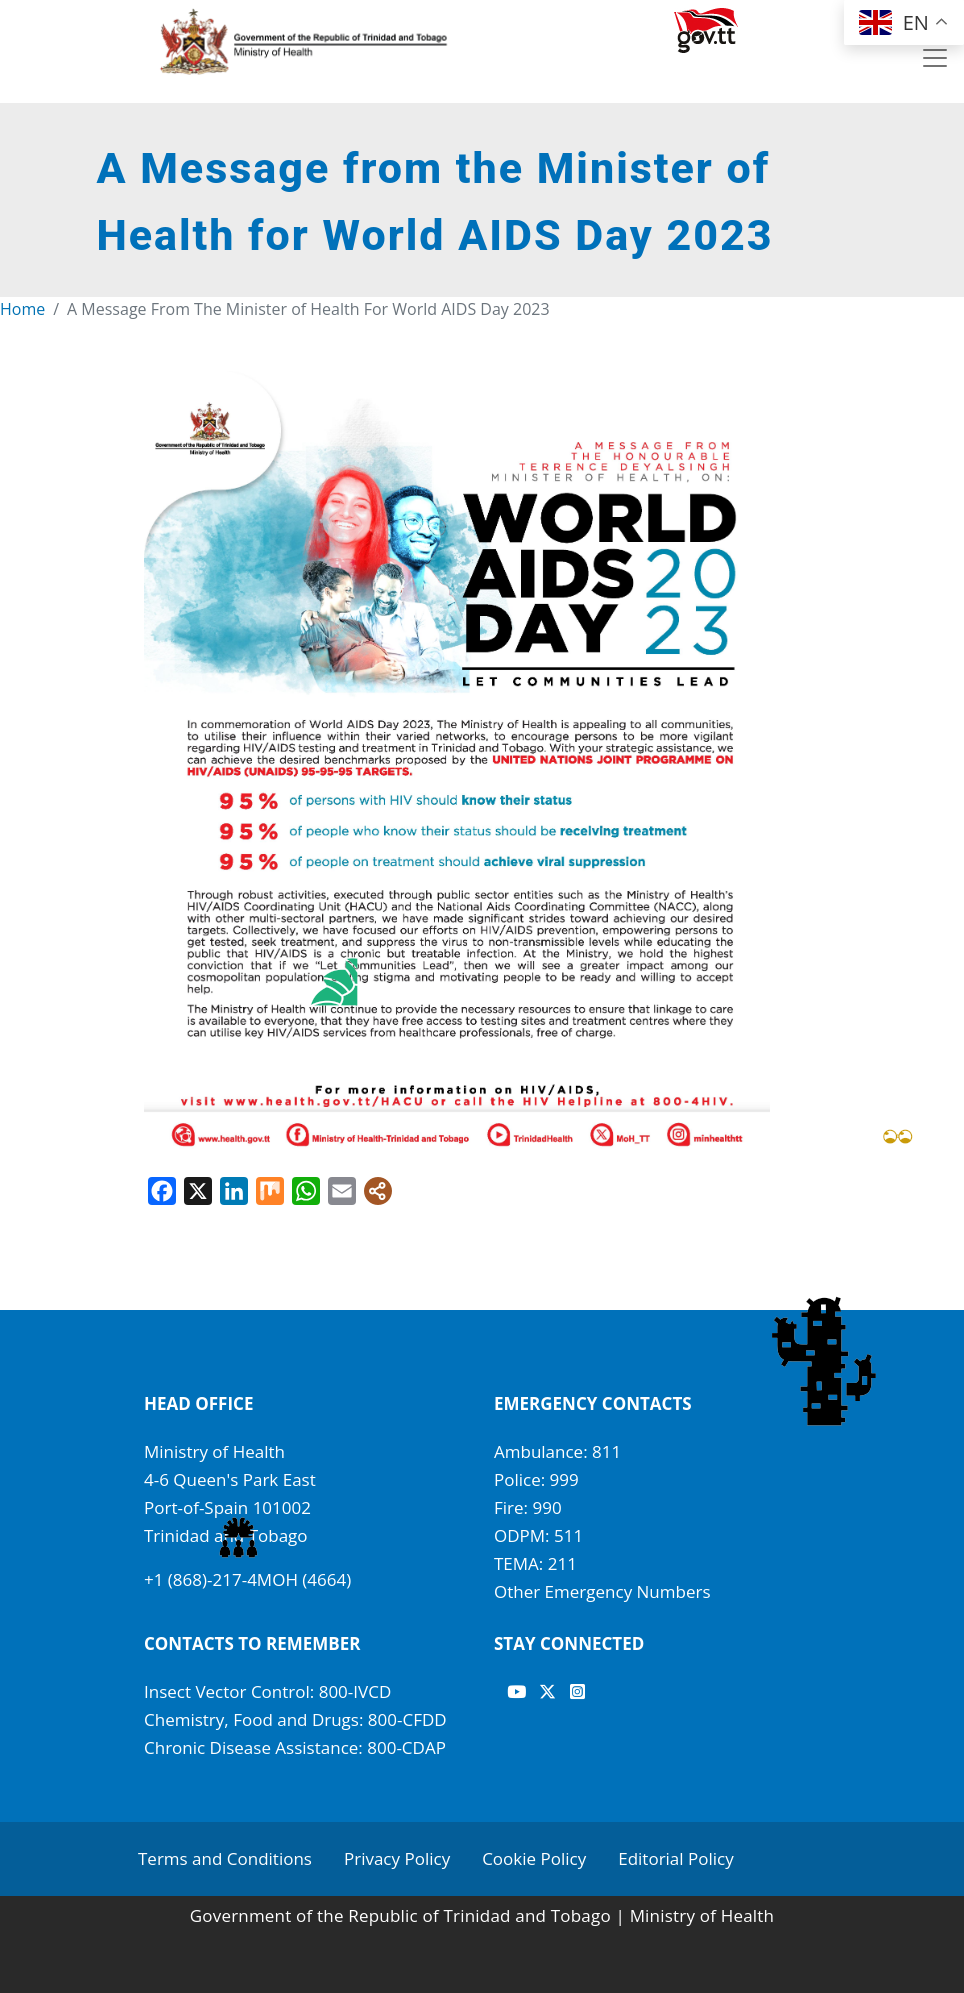  I want to click on toggle visual accessibility settings, so click(898, 1136).